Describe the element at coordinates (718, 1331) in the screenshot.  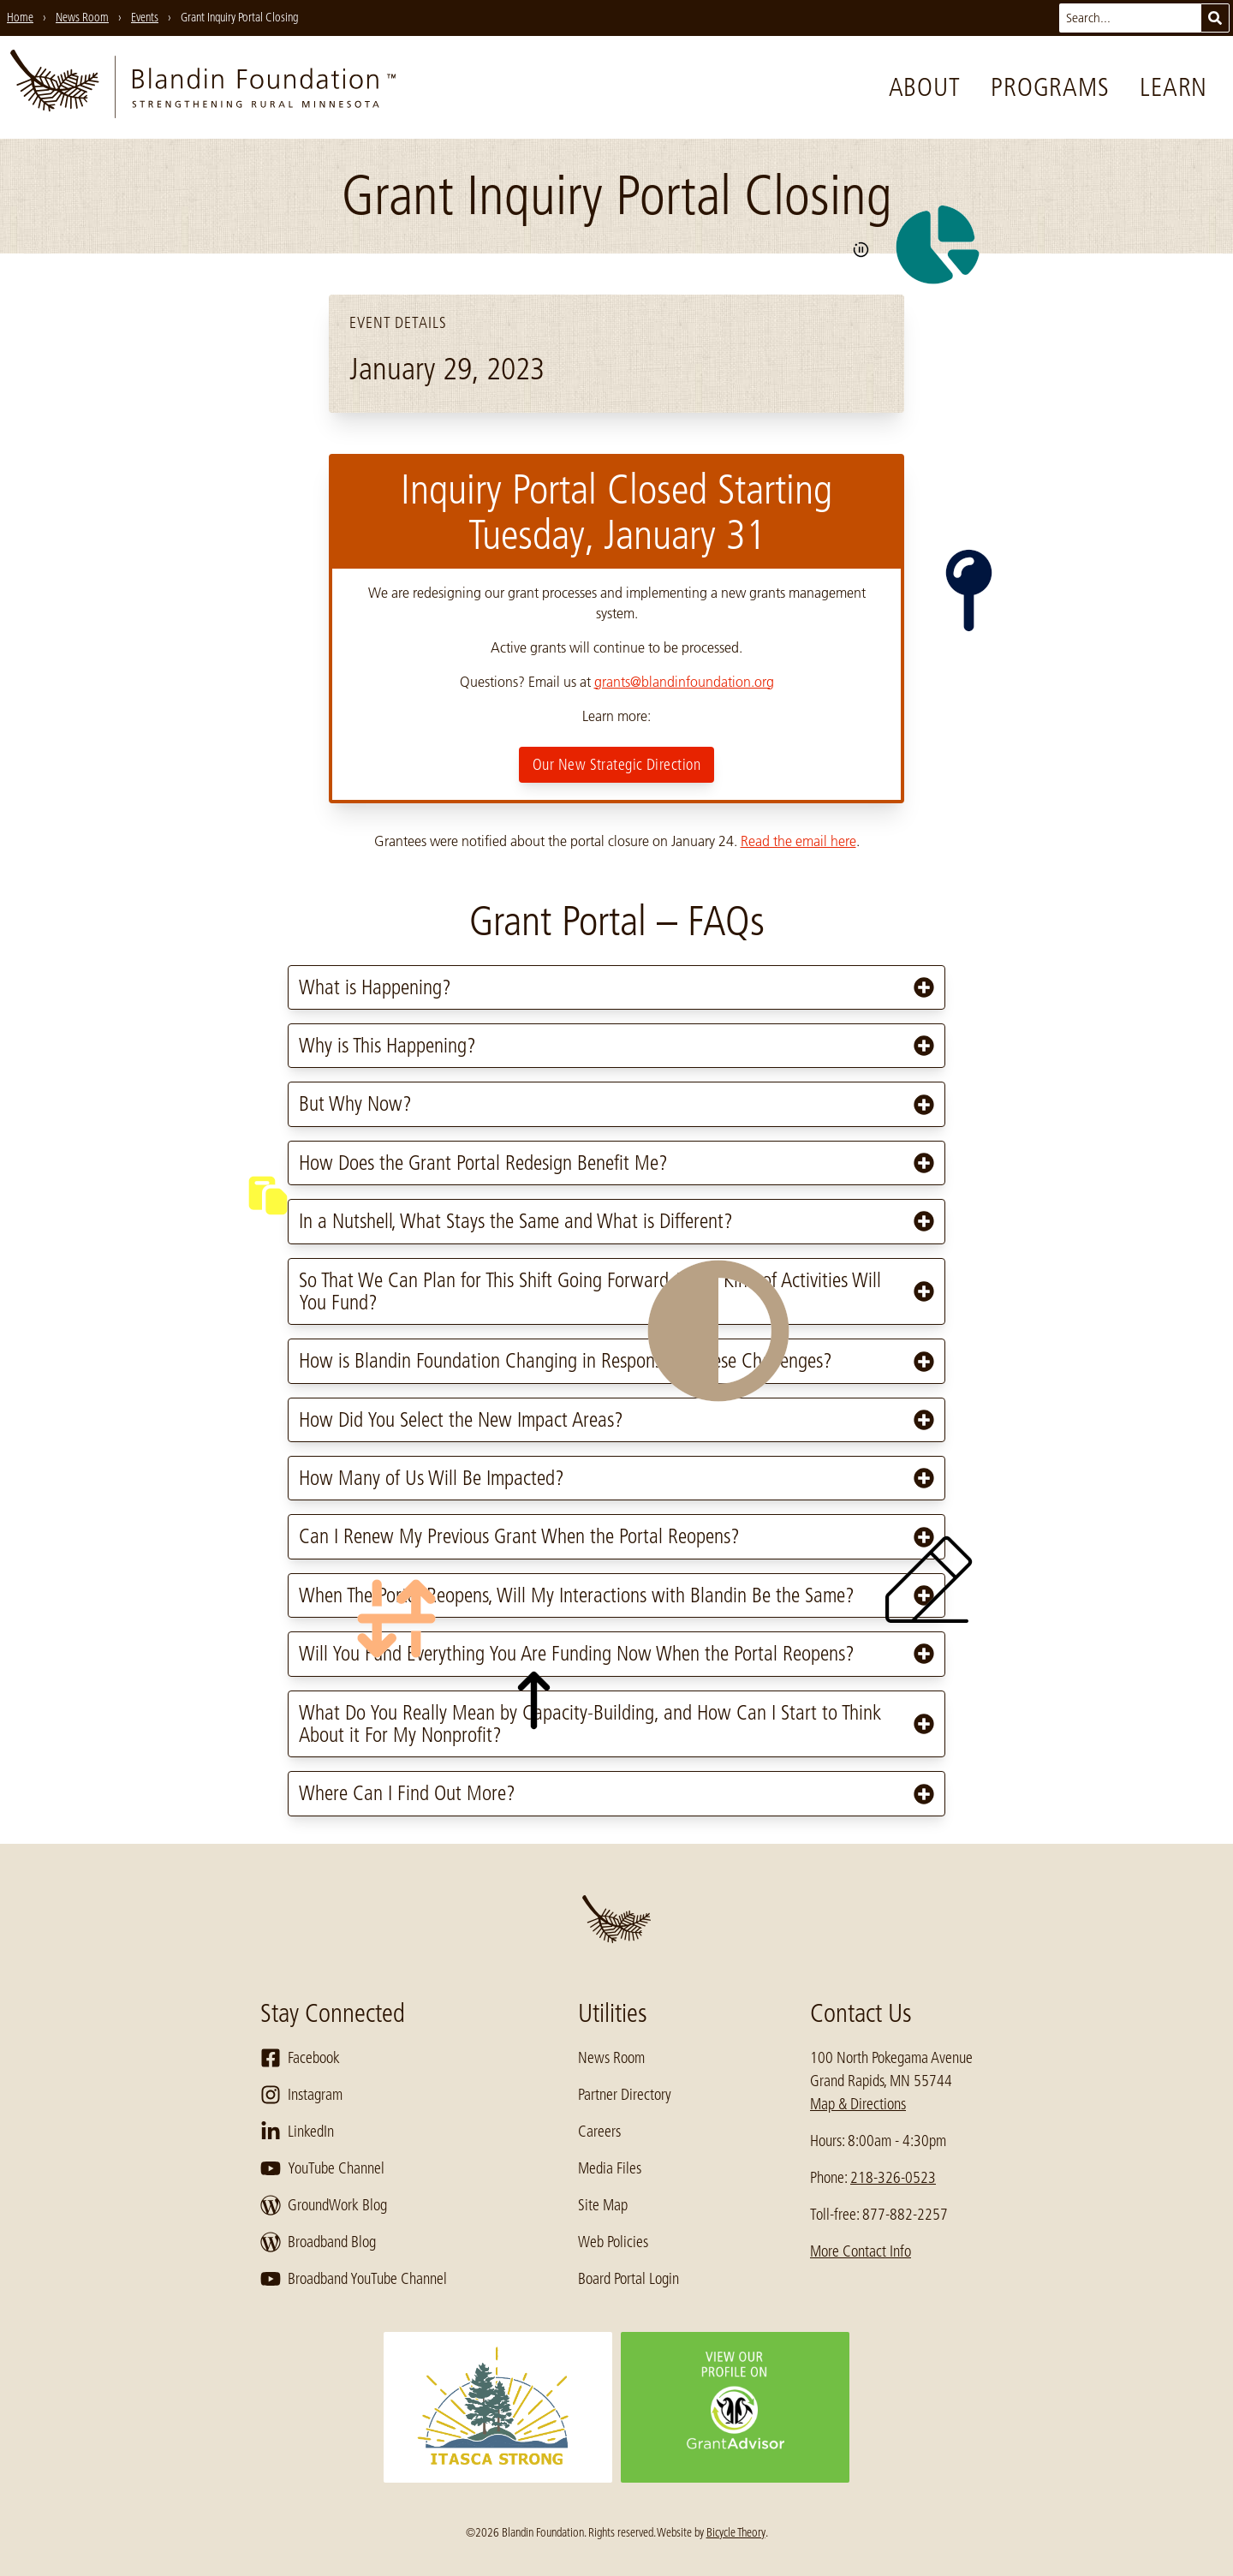
I see `toggle between light and dark mode` at that location.